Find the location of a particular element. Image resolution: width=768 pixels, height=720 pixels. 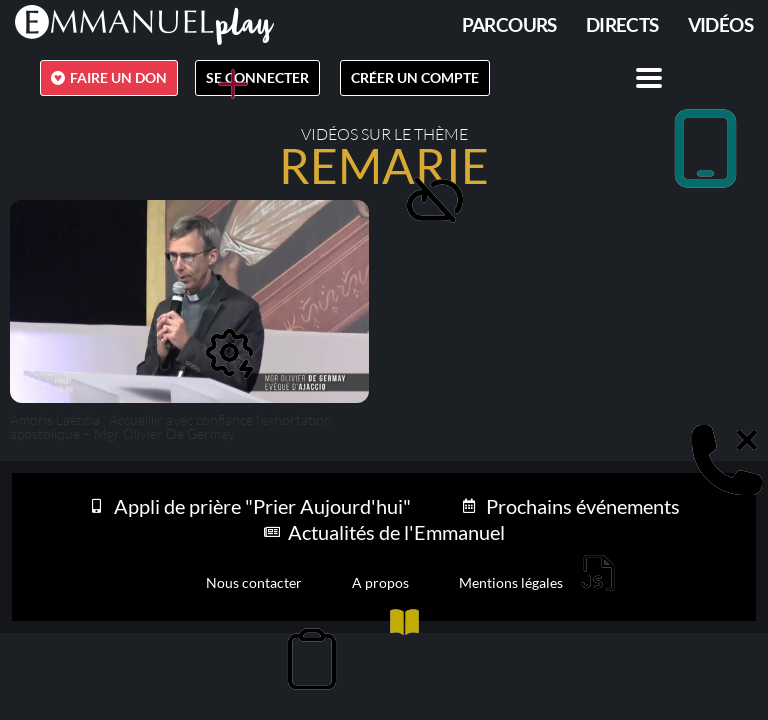

switch to tablet view or layout is located at coordinates (705, 148).